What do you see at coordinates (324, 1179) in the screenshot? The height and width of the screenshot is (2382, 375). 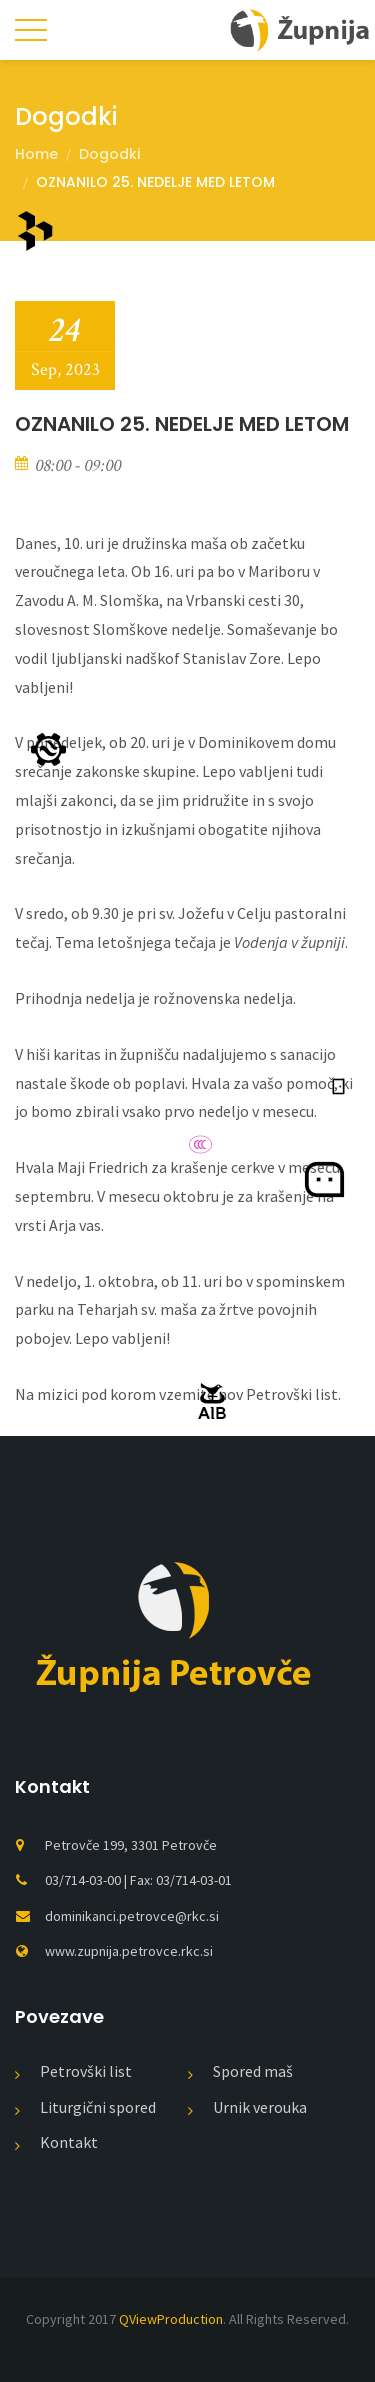 I see `open messaging or chat` at bounding box center [324, 1179].